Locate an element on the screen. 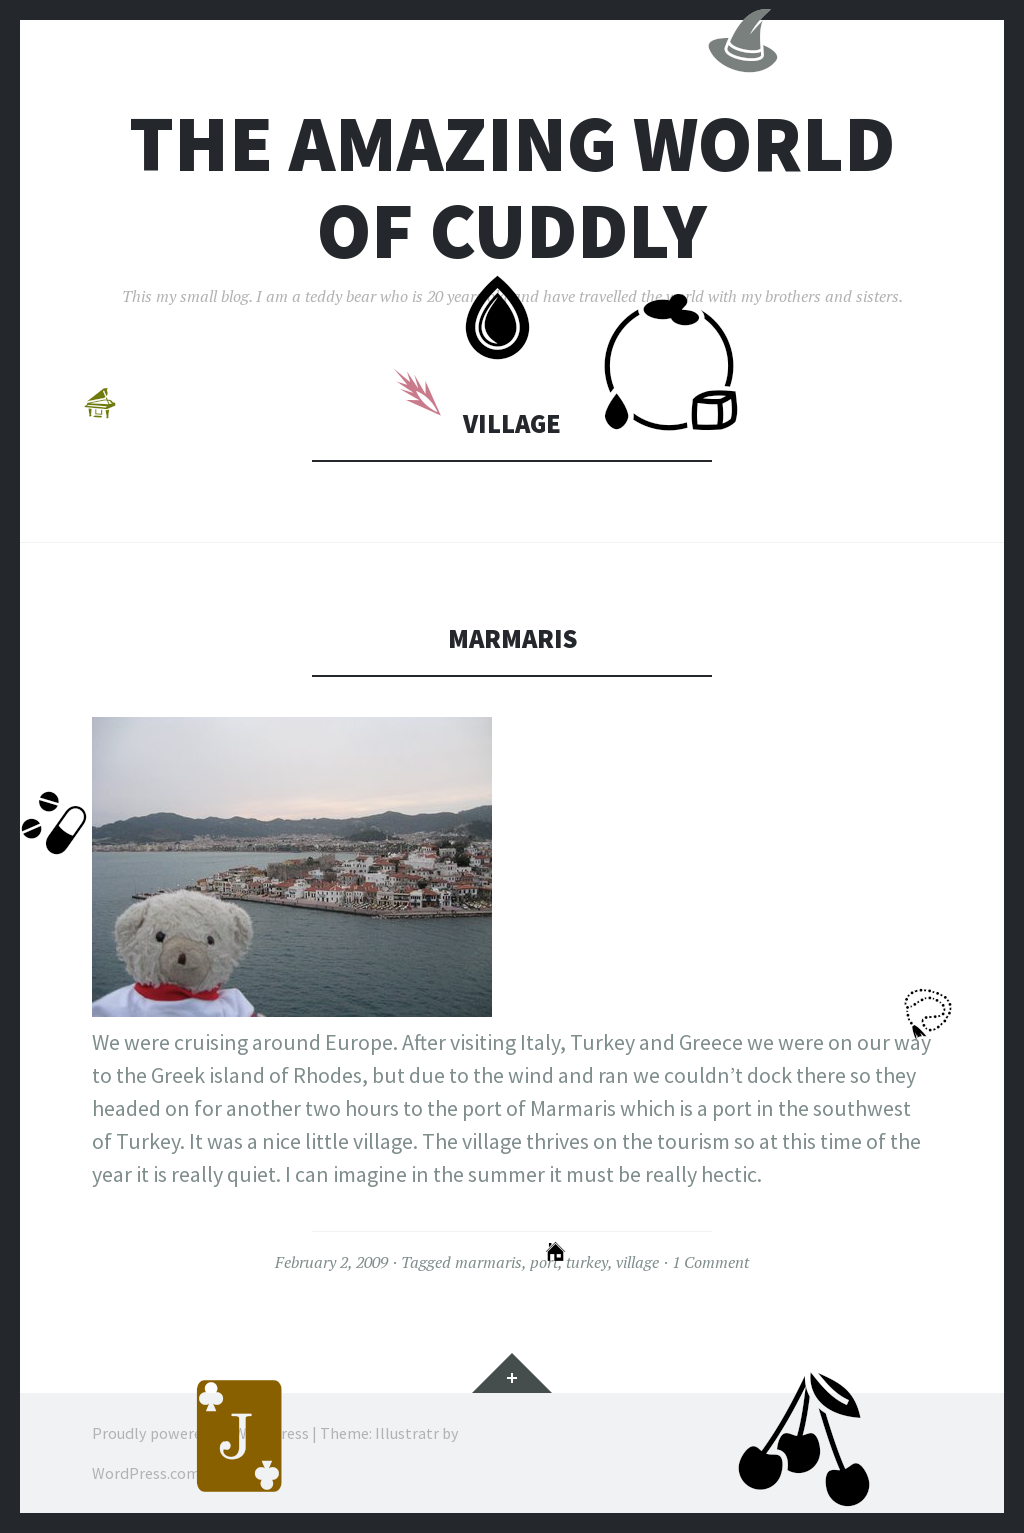  select wizard or mage character class is located at coordinates (742, 40).